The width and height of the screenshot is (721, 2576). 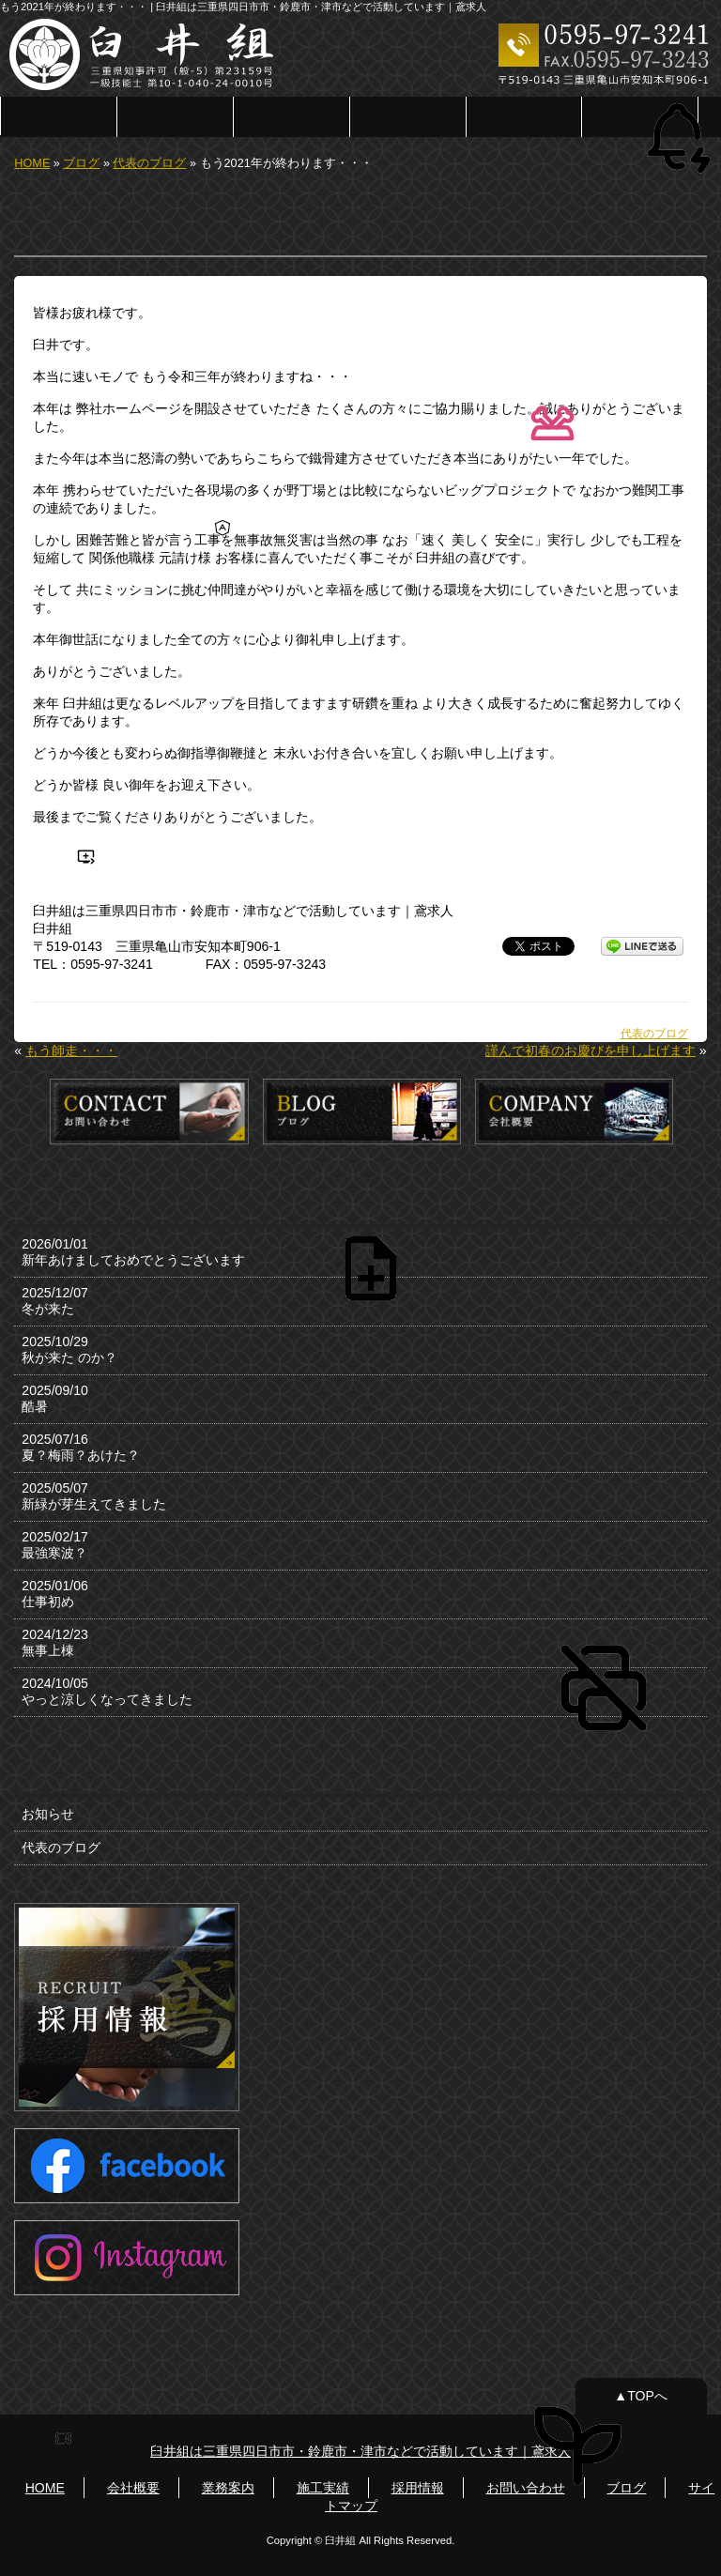 What do you see at coordinates (677, 136) in the screenshot?
I see `notification triggered by an automated action or event` at bounding box center [677, 136].